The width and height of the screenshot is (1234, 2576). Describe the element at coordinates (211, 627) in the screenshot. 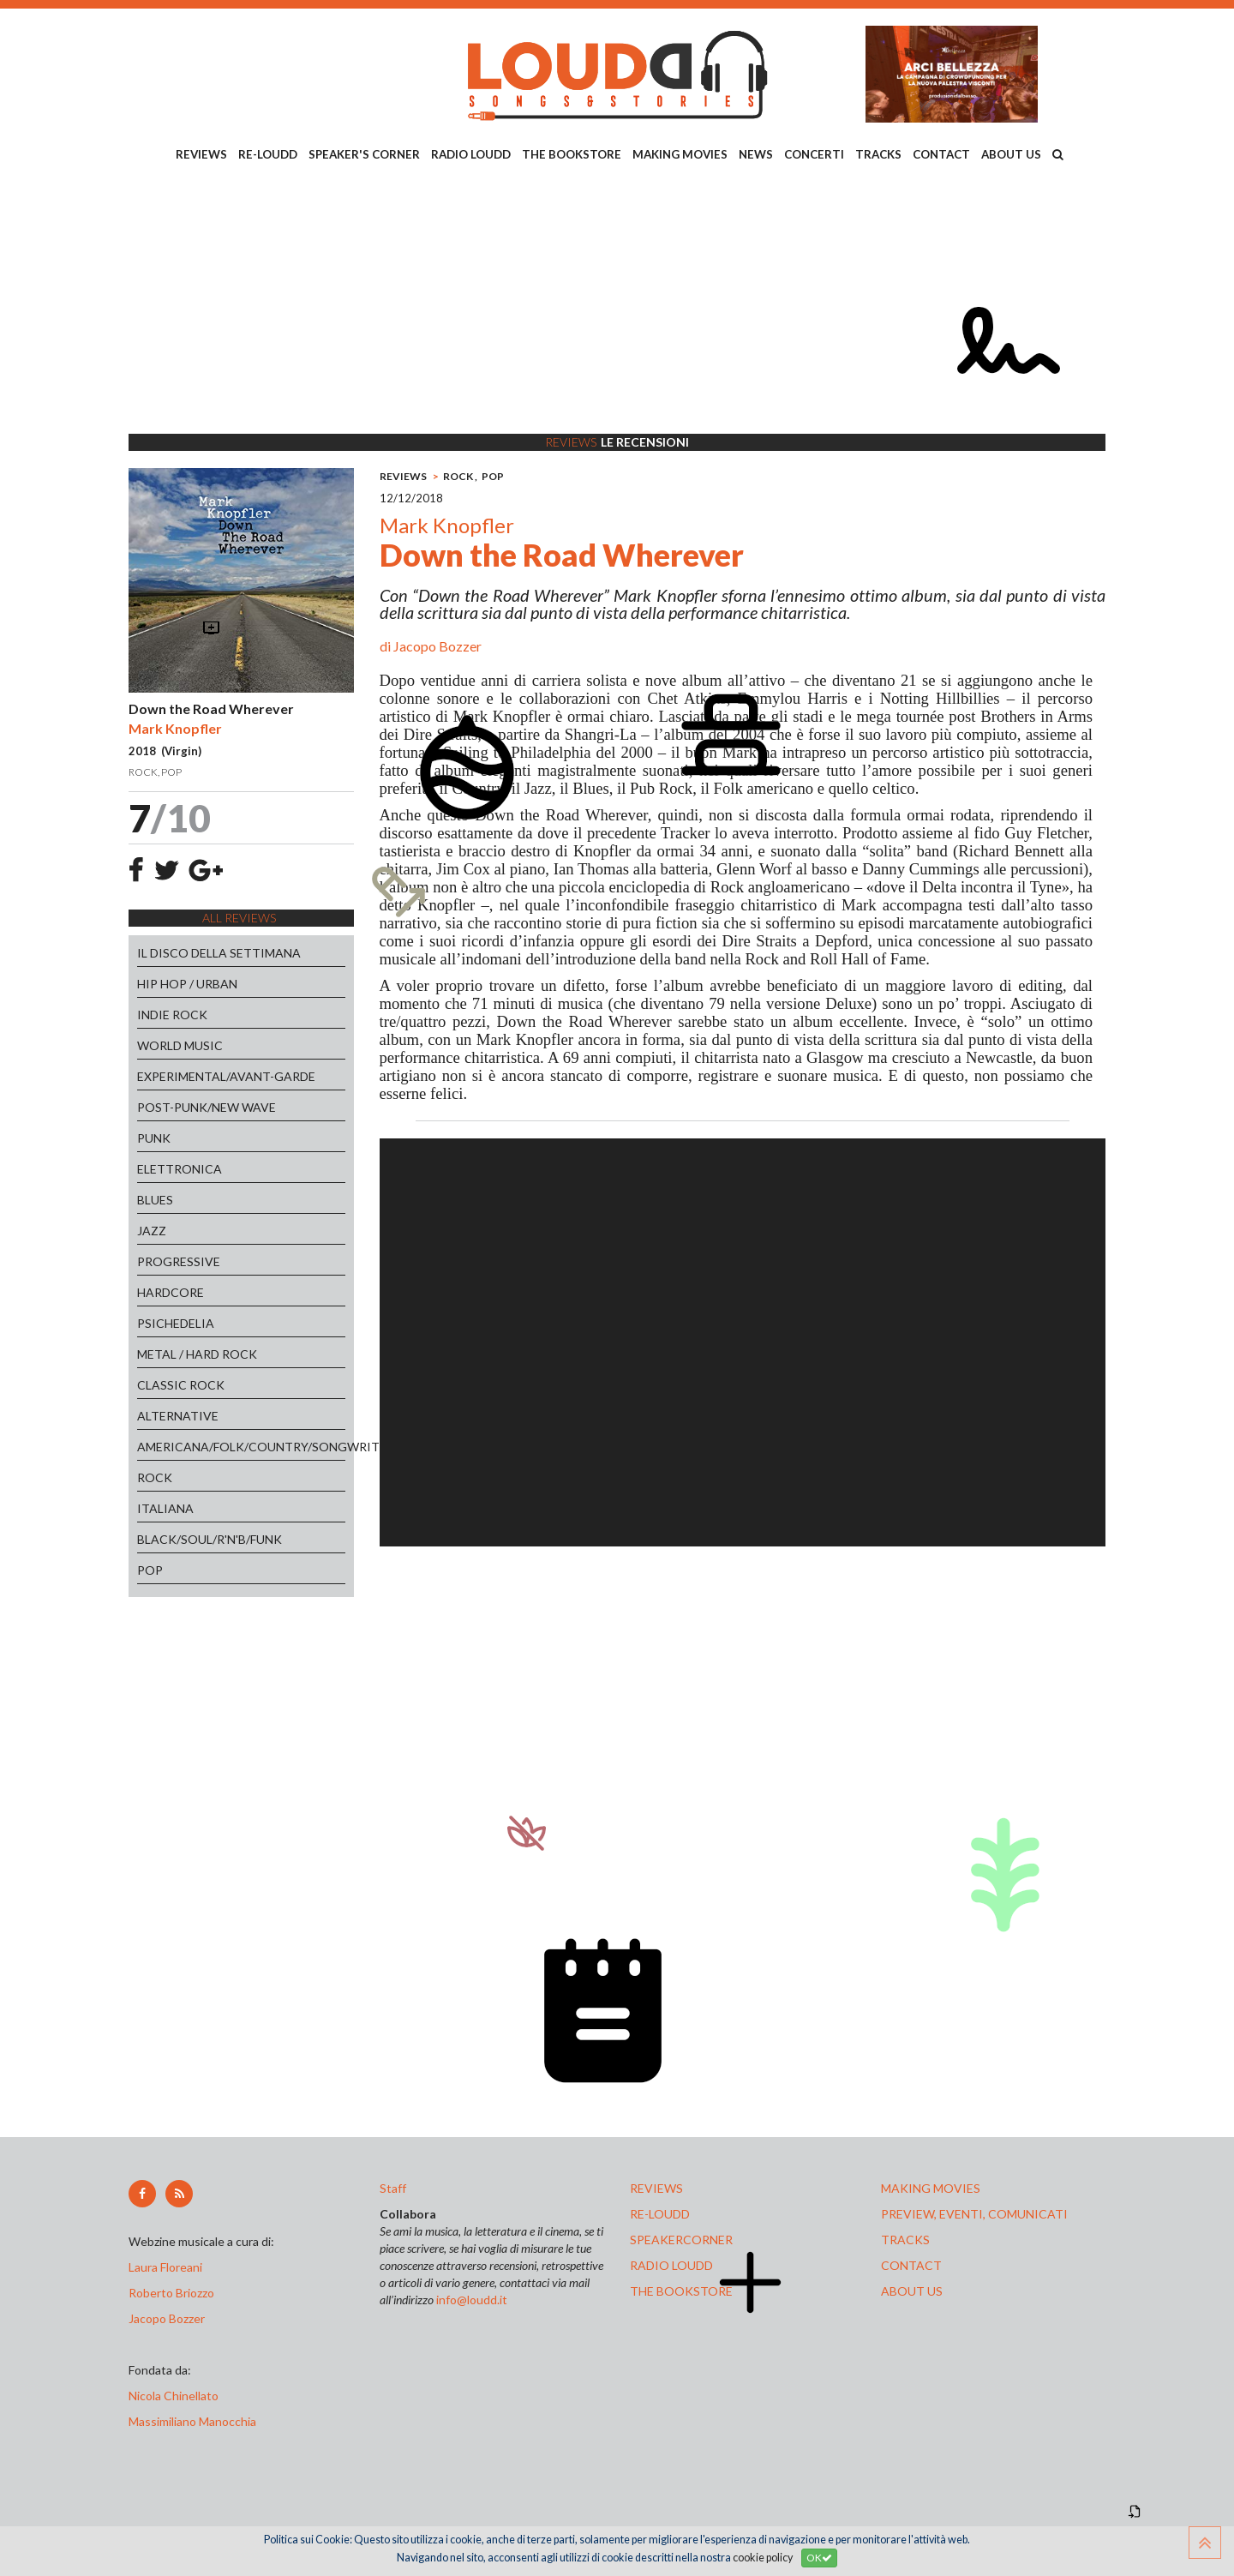

I see `add current video to watch queue` at that location.